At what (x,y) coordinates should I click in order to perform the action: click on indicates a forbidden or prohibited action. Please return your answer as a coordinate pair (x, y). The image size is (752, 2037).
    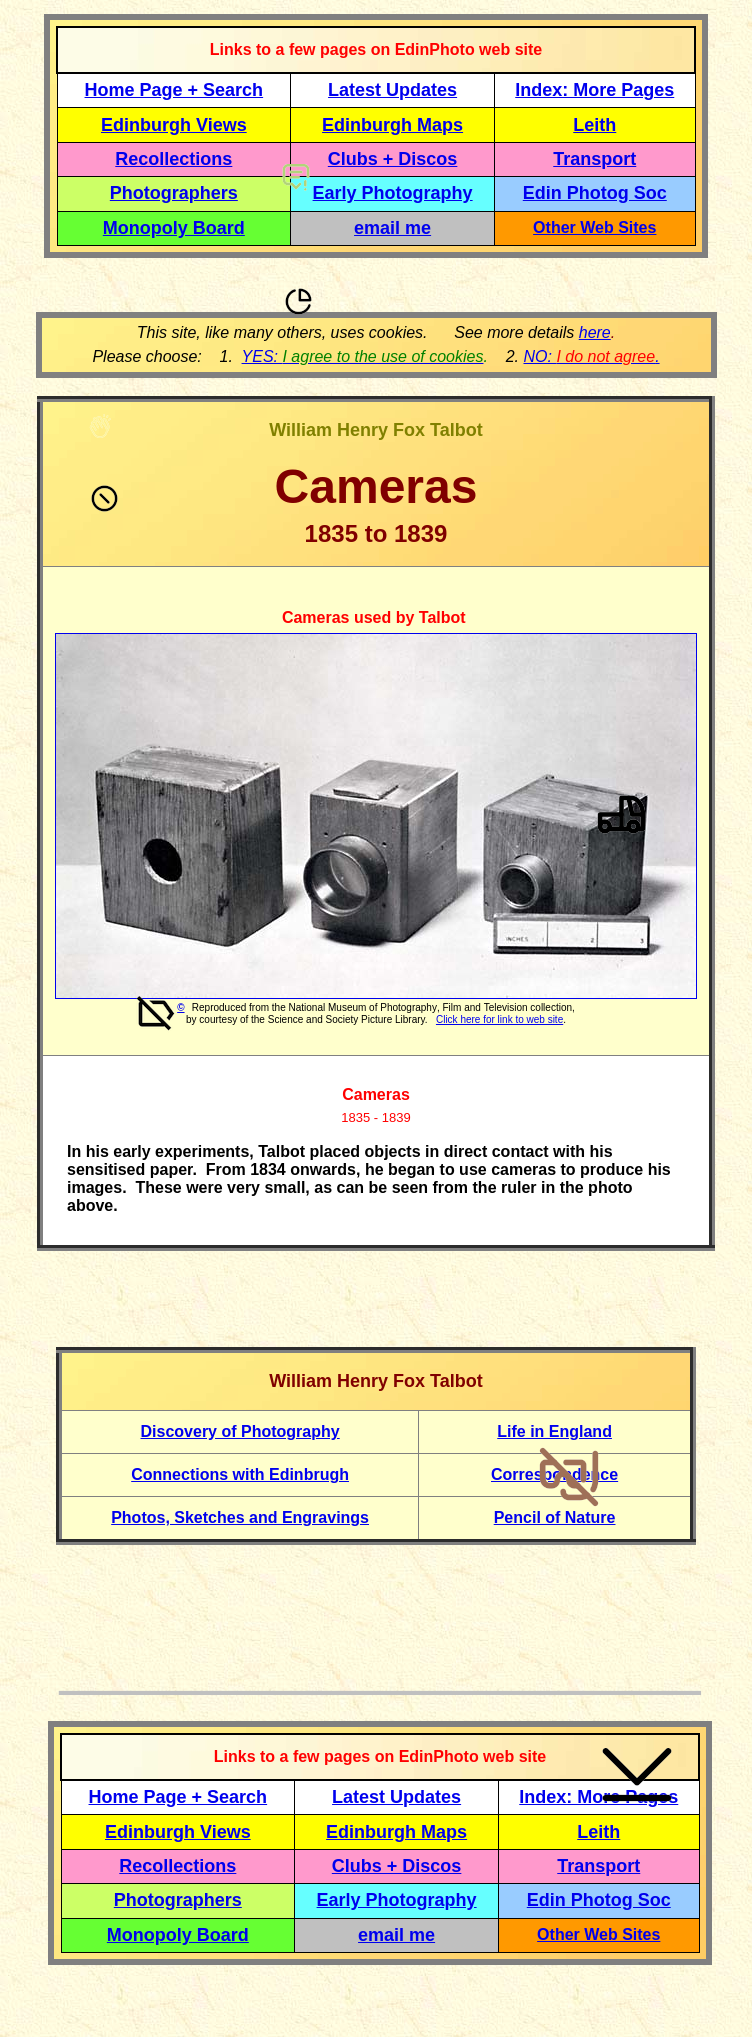
    Looking at the image, I should click on (104, 498).